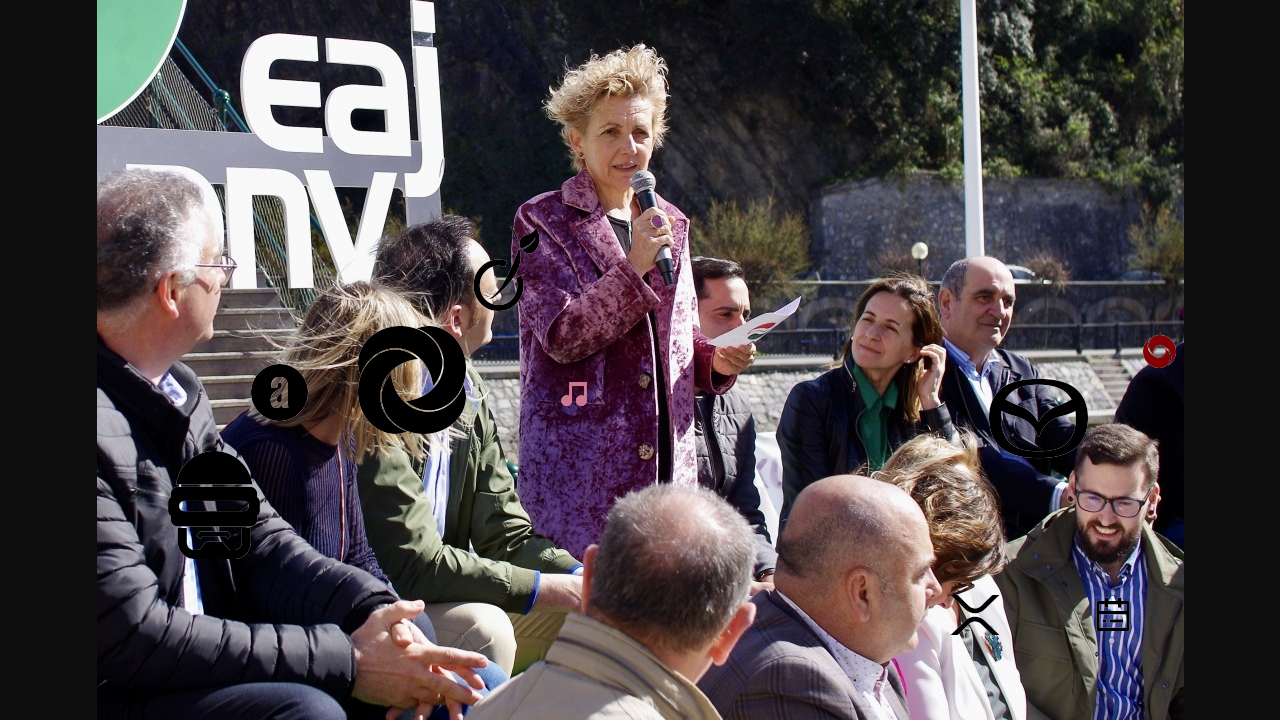  What do you see at coordinates (576, 394) in the screenshot?
I see `open music player or library` at bounding box center [576, 394].